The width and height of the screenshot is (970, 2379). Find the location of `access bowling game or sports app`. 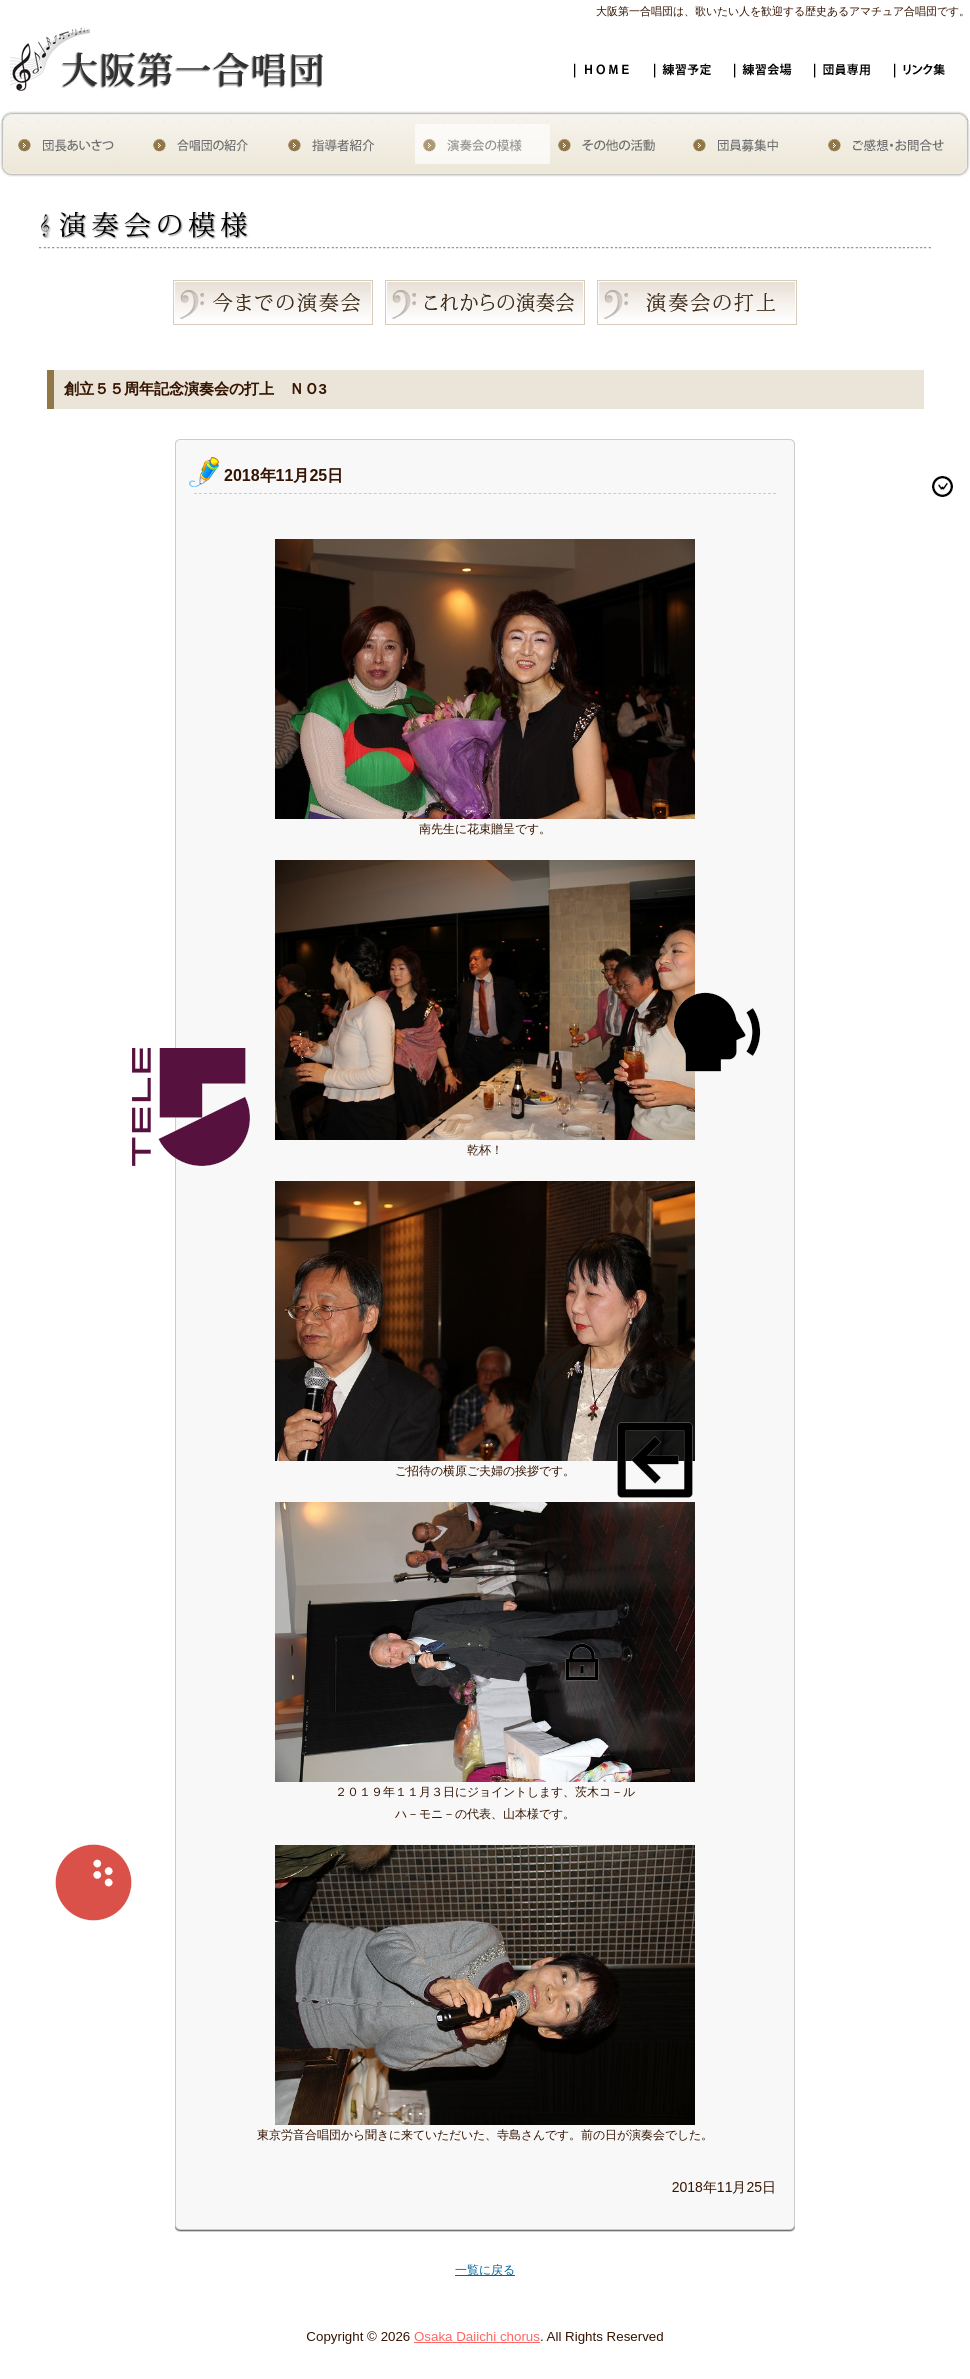

access bowling game or sports app is located at coordinates (93, 1882).